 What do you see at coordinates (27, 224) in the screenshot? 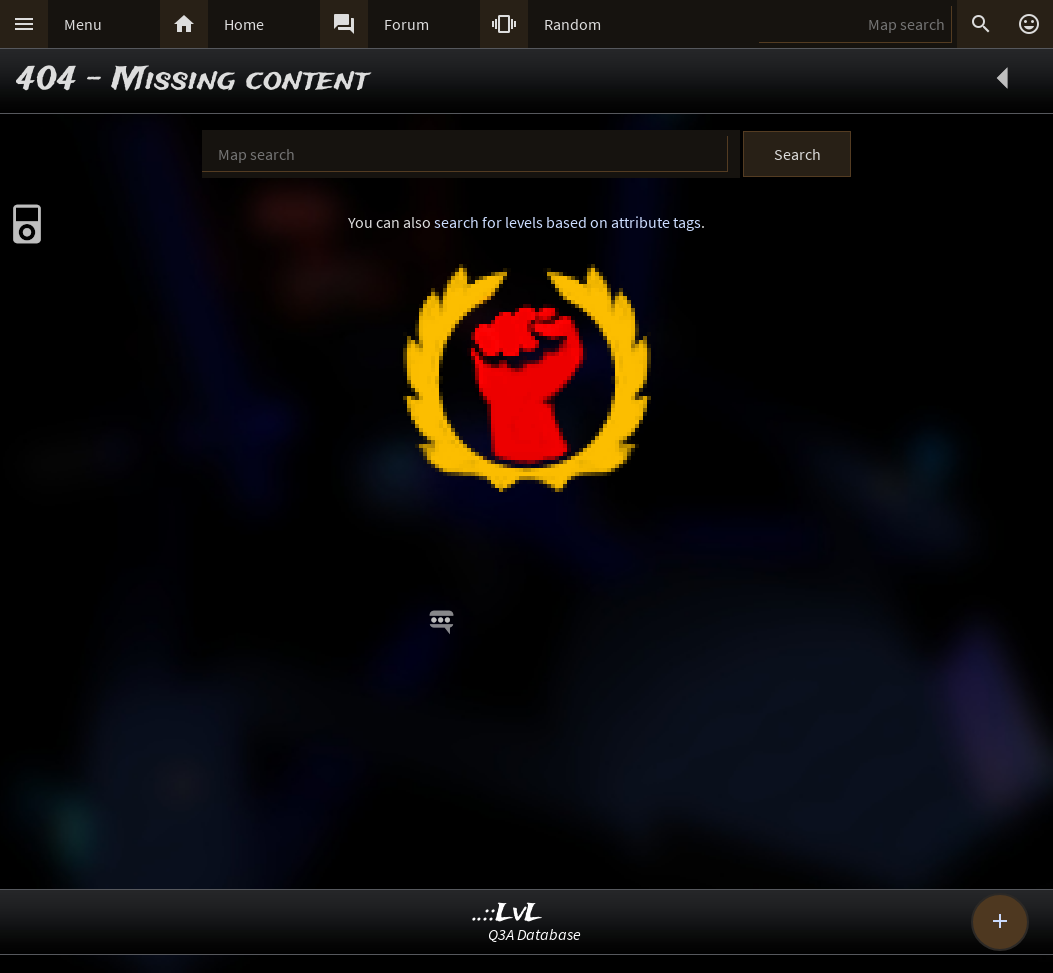
I see `access media player device` at bounding box center [27, 224].